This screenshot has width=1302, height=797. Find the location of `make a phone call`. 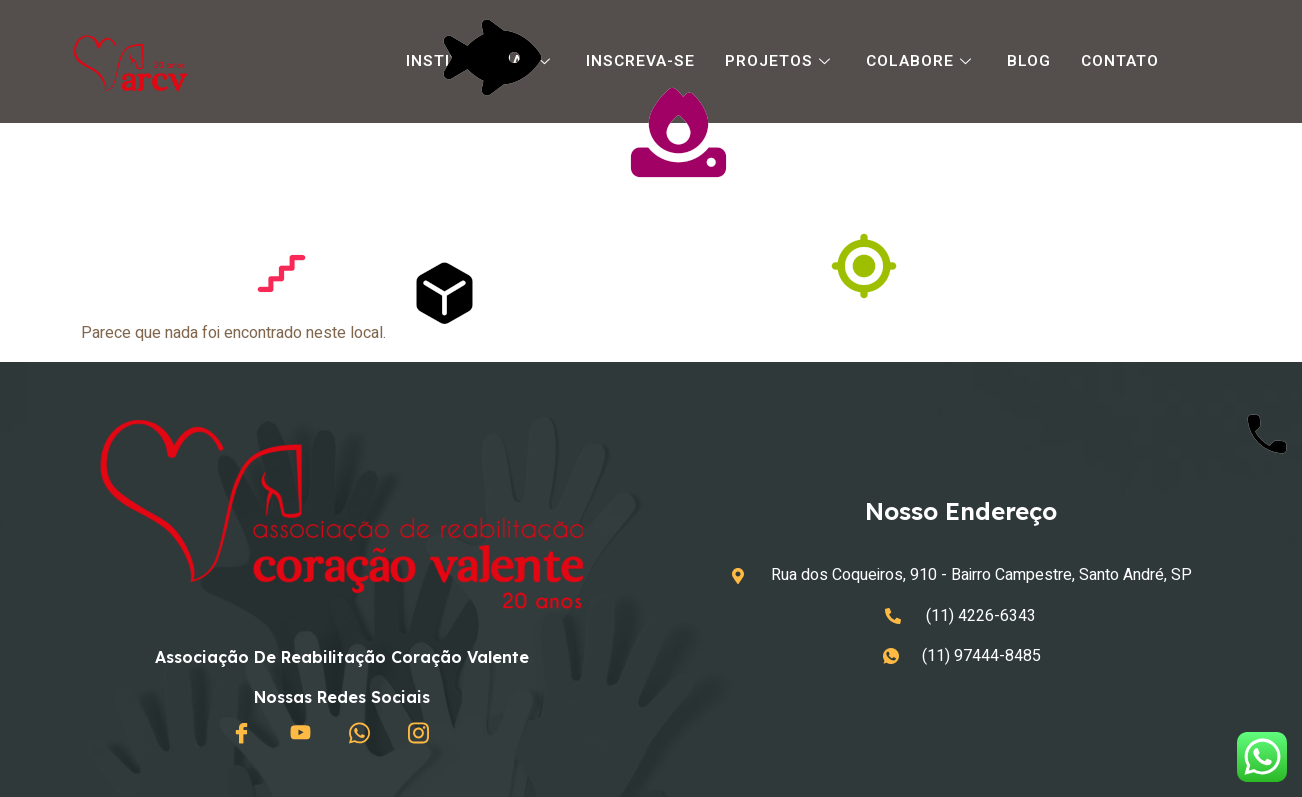

make a phone call is located at coordinates (1267, 434).